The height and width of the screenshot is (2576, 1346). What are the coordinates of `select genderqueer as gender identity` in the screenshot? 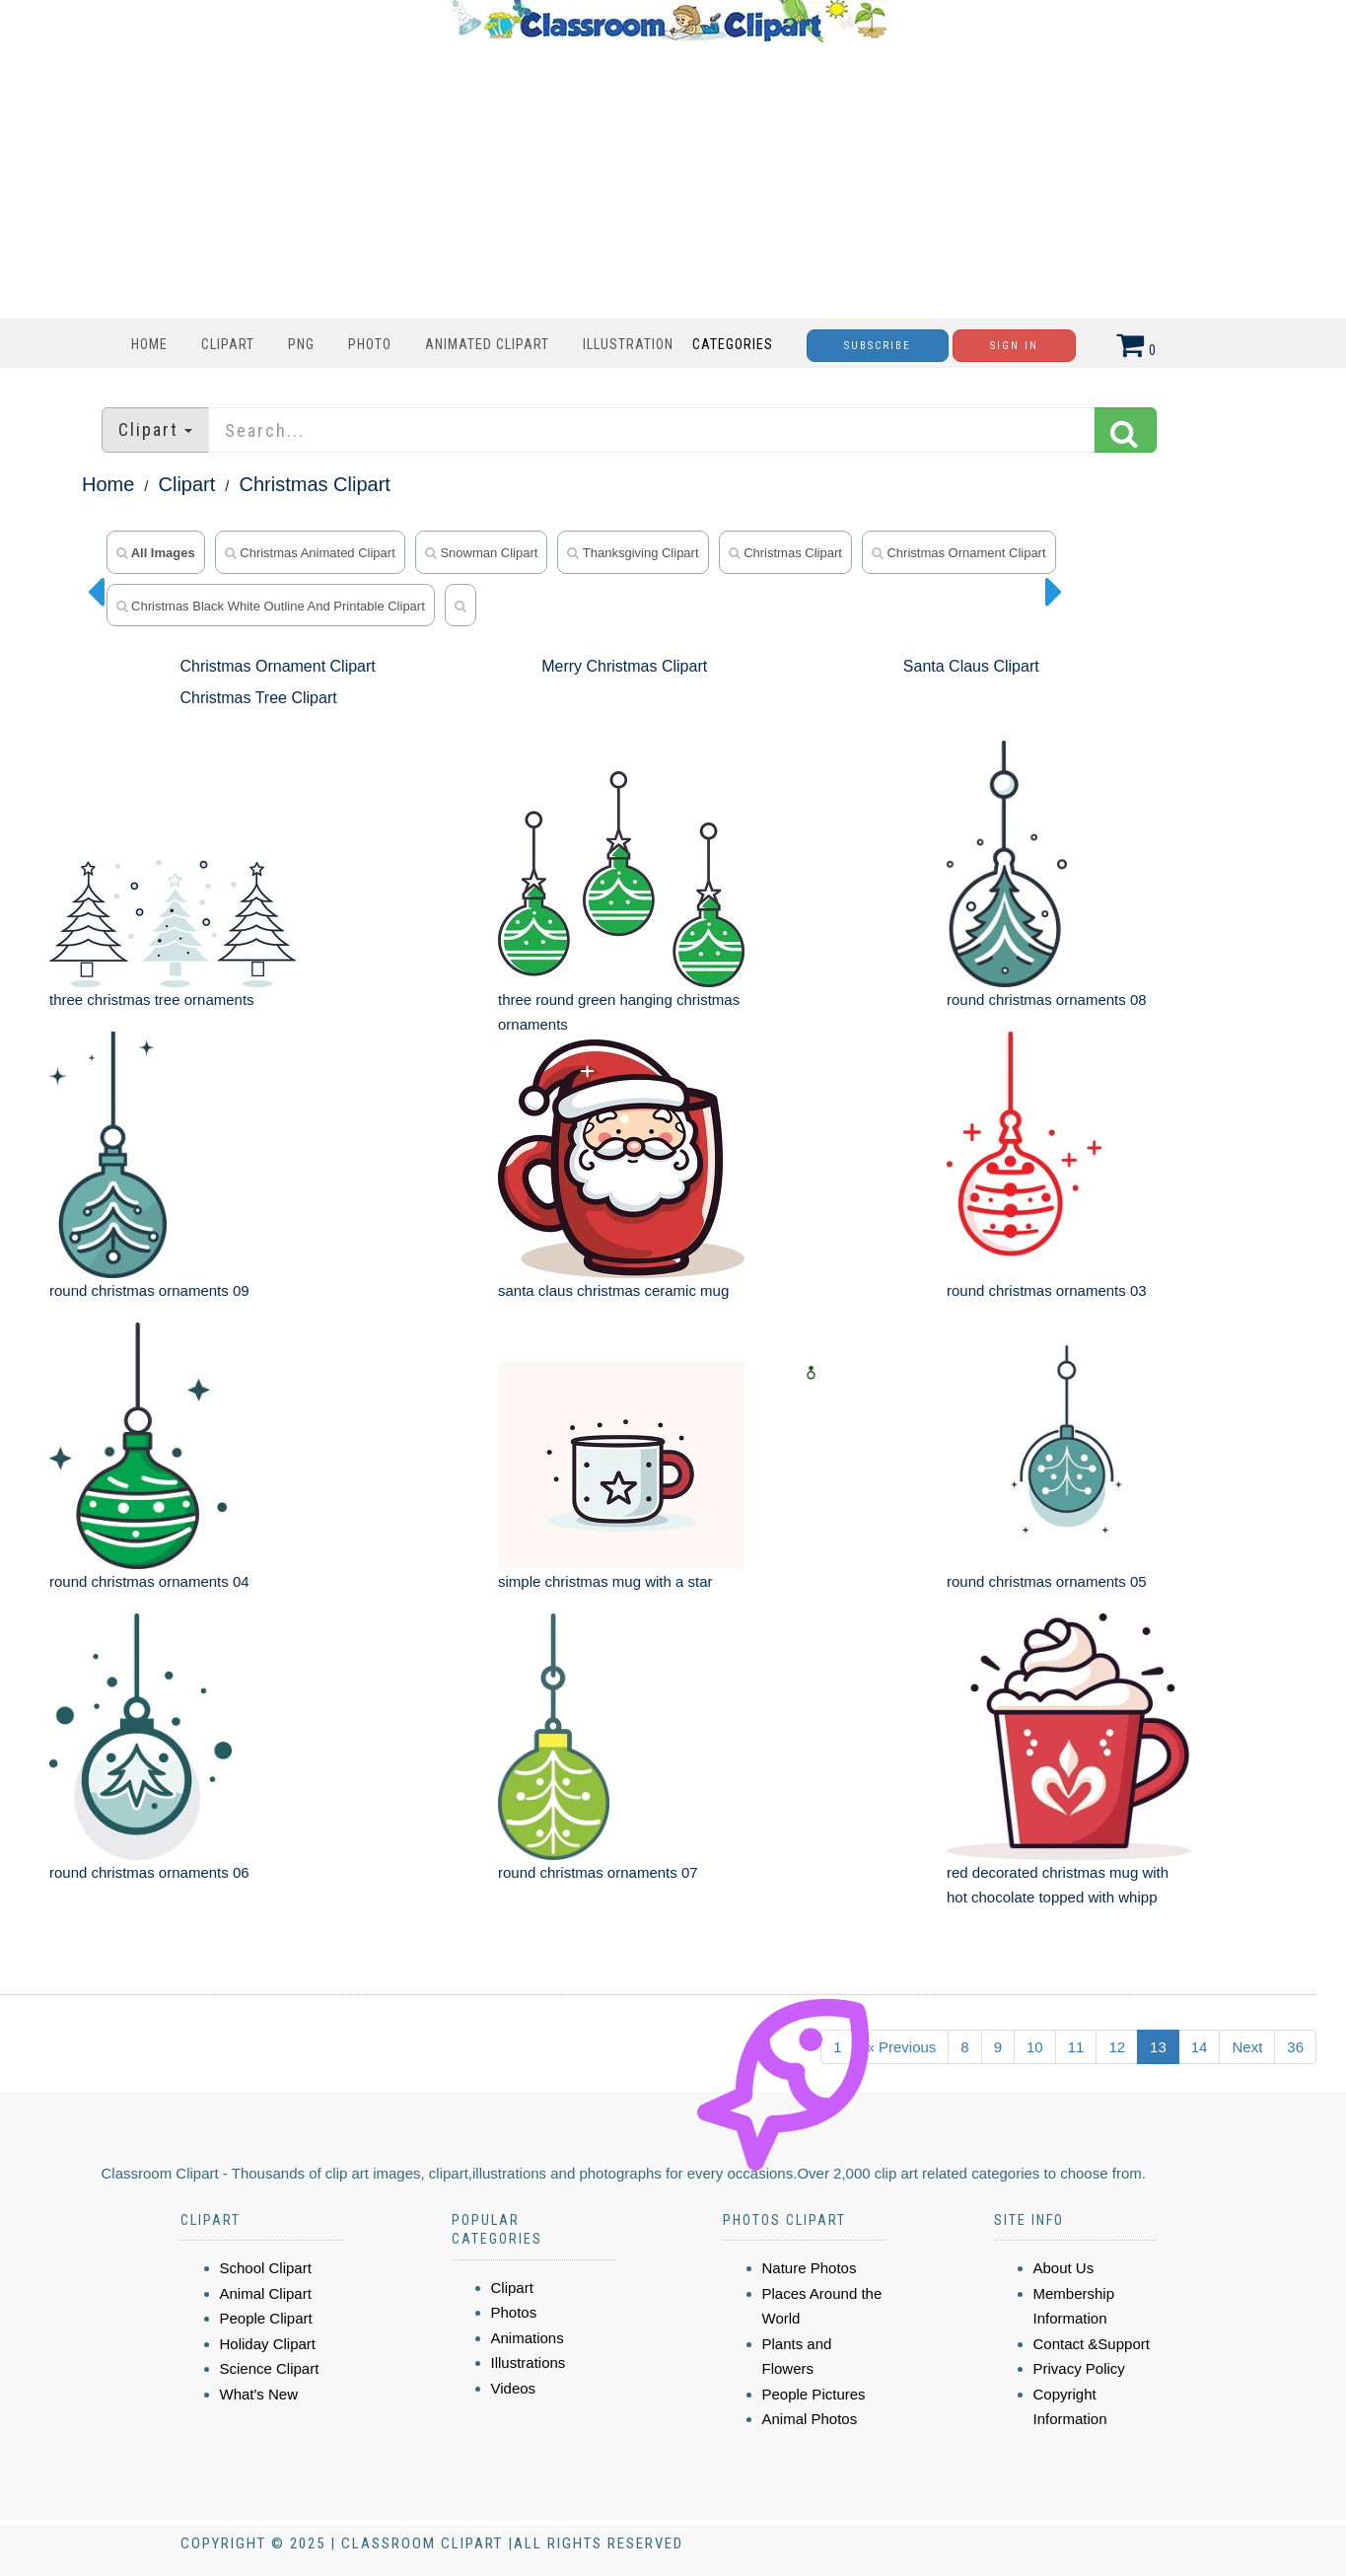 It's located at (811, 1372).